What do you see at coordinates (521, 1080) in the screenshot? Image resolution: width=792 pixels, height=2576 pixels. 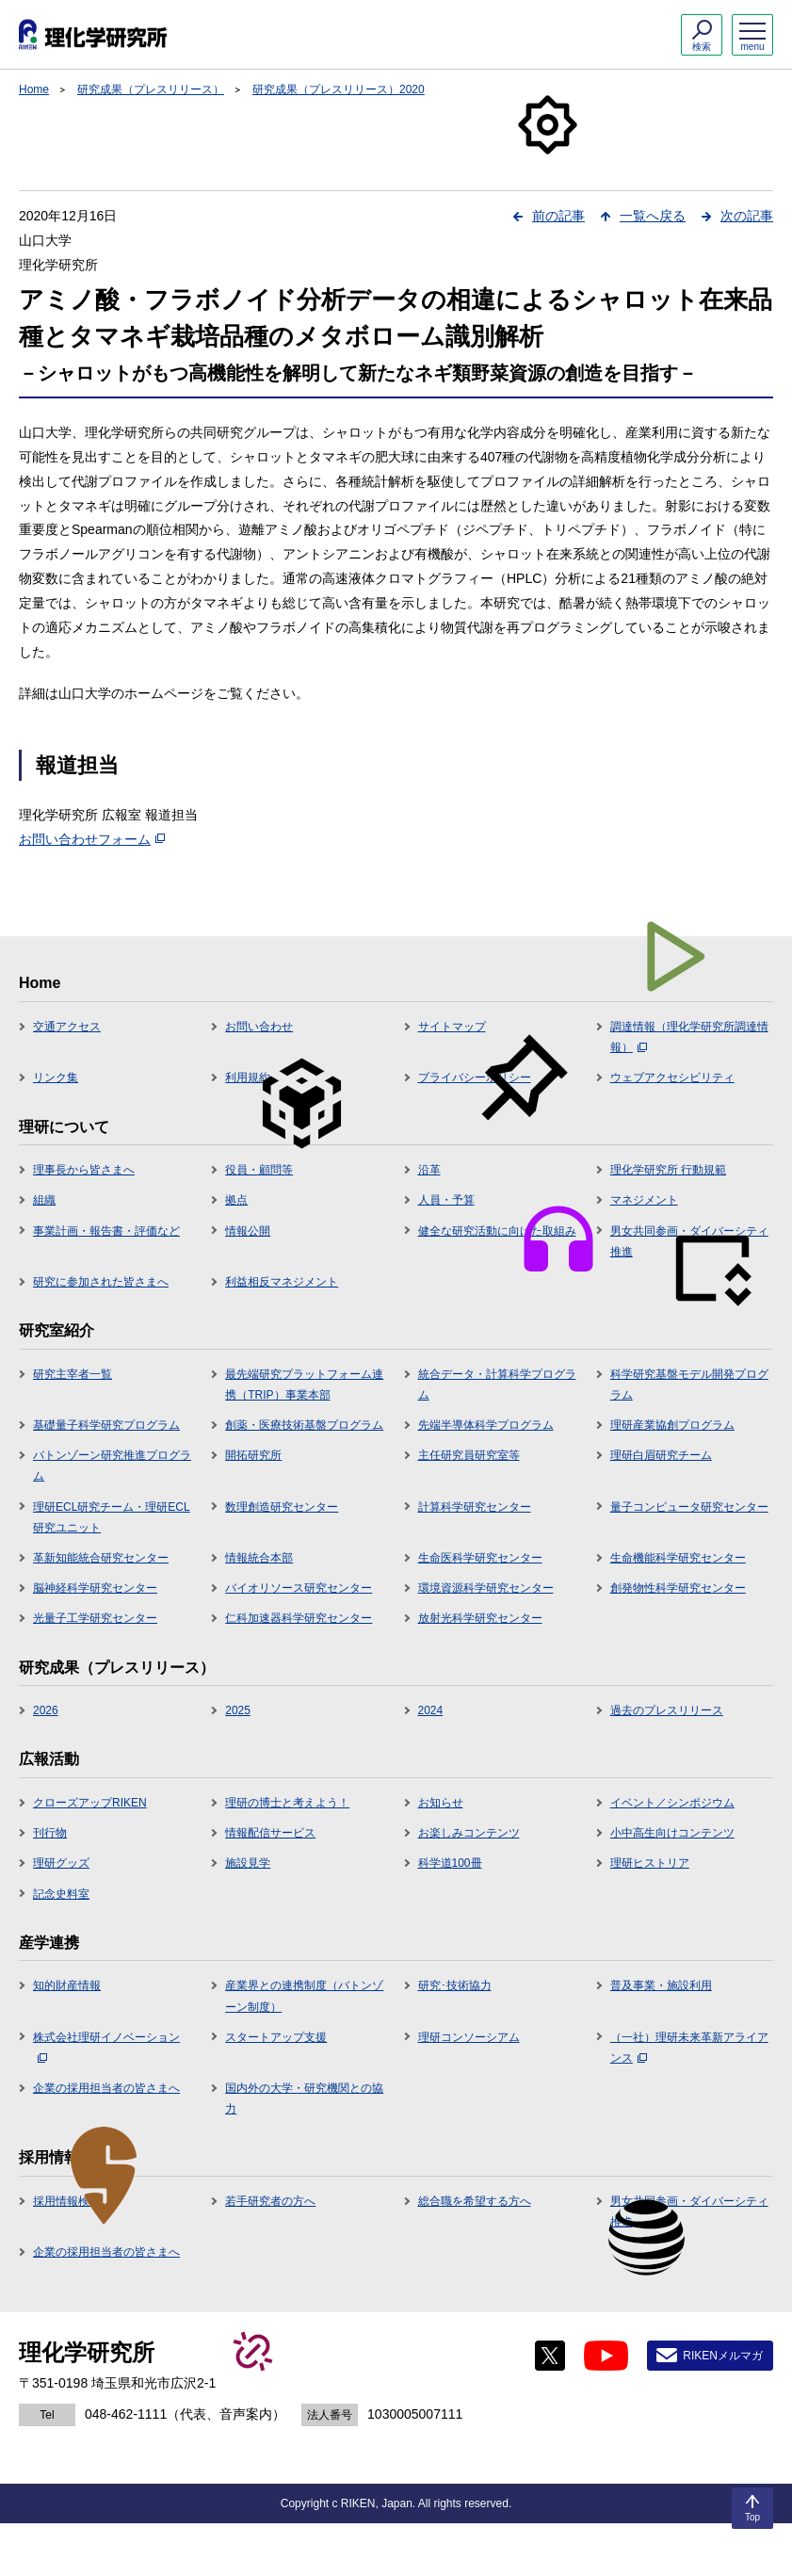 I see `pin an item for quick access` at bounding box center [521, 1080].